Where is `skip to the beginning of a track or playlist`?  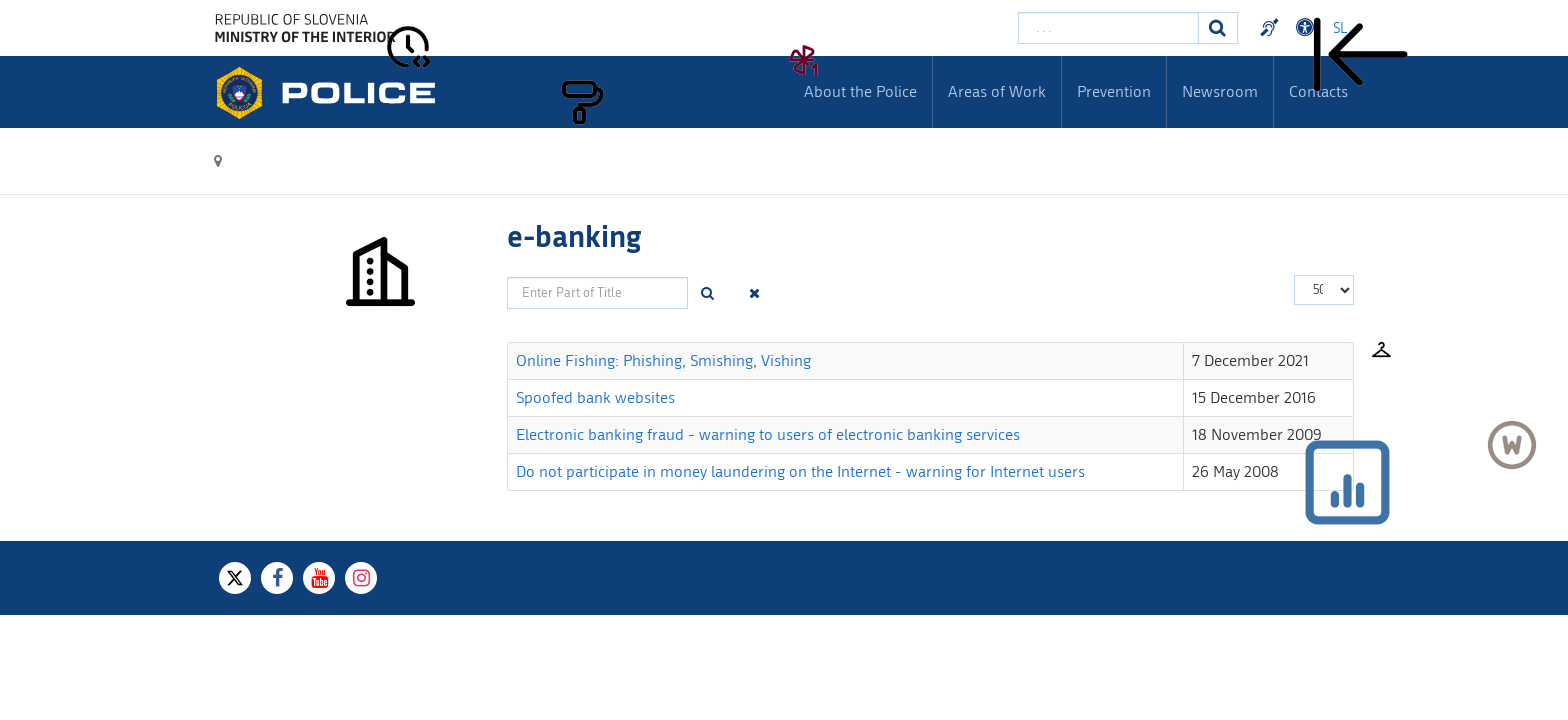 skip to the beginning of a track or playlist is located at coordinates (1358, 54).